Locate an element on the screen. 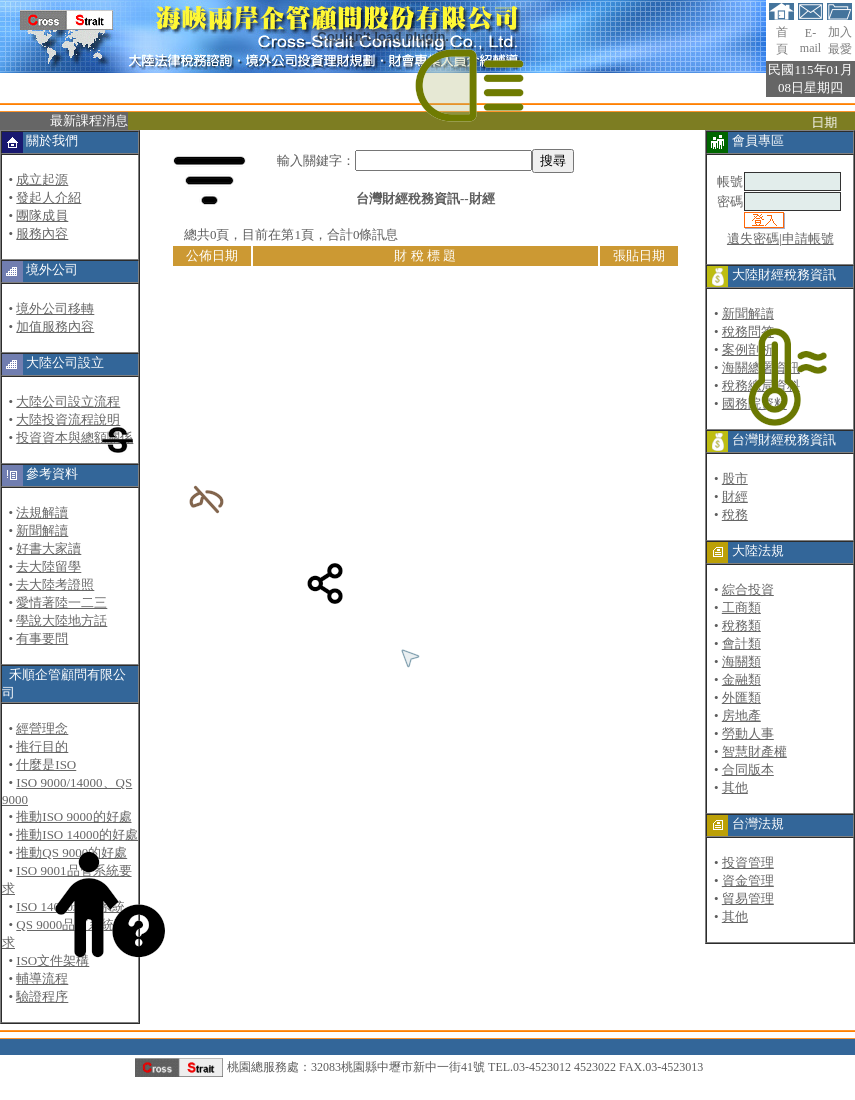  tap to navigate to destination is located at coordinates (409, 657).